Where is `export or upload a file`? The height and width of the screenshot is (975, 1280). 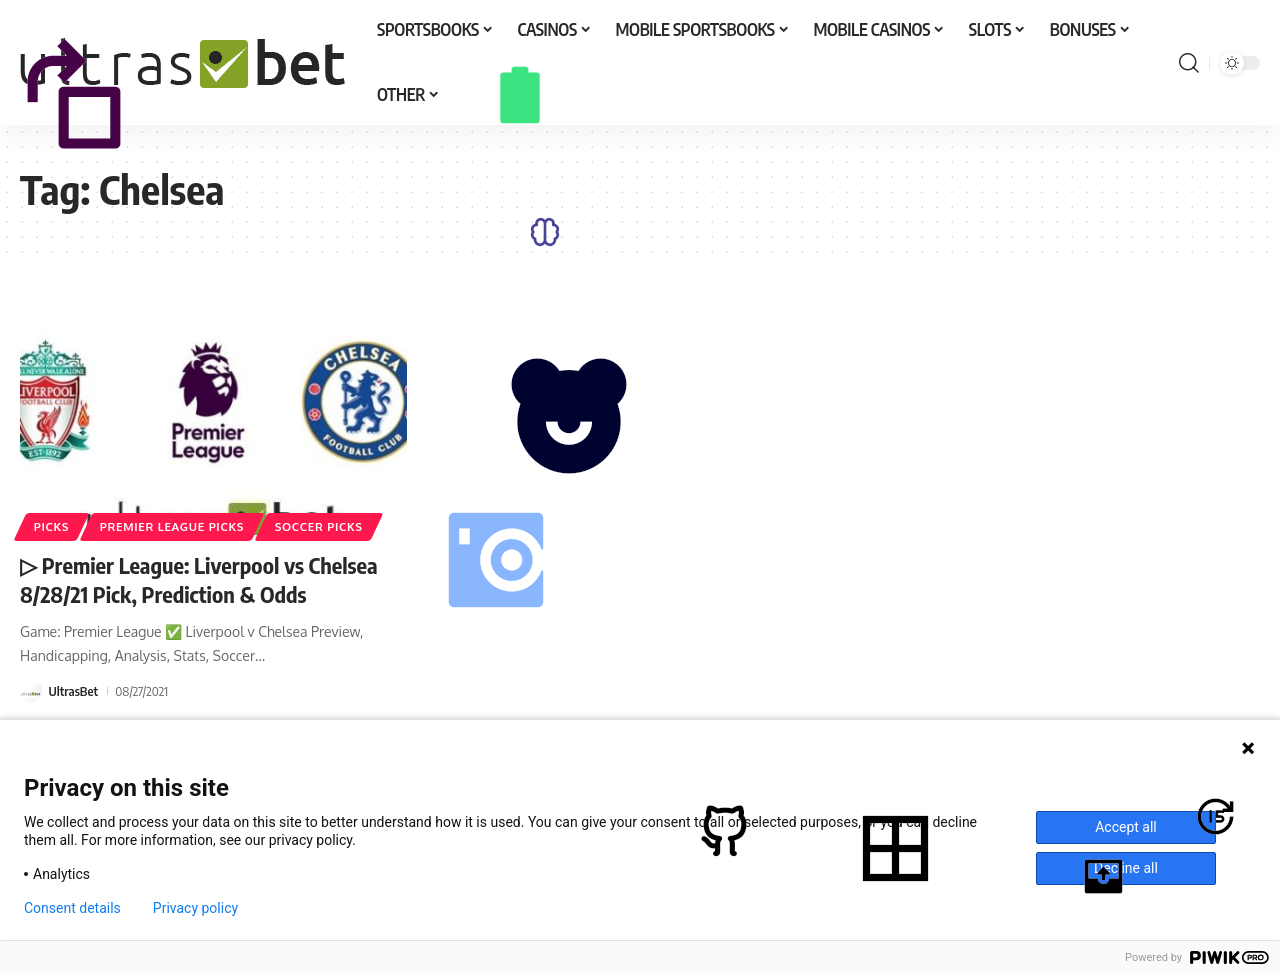
export or upload a file is located at coordinates (1103, 876).